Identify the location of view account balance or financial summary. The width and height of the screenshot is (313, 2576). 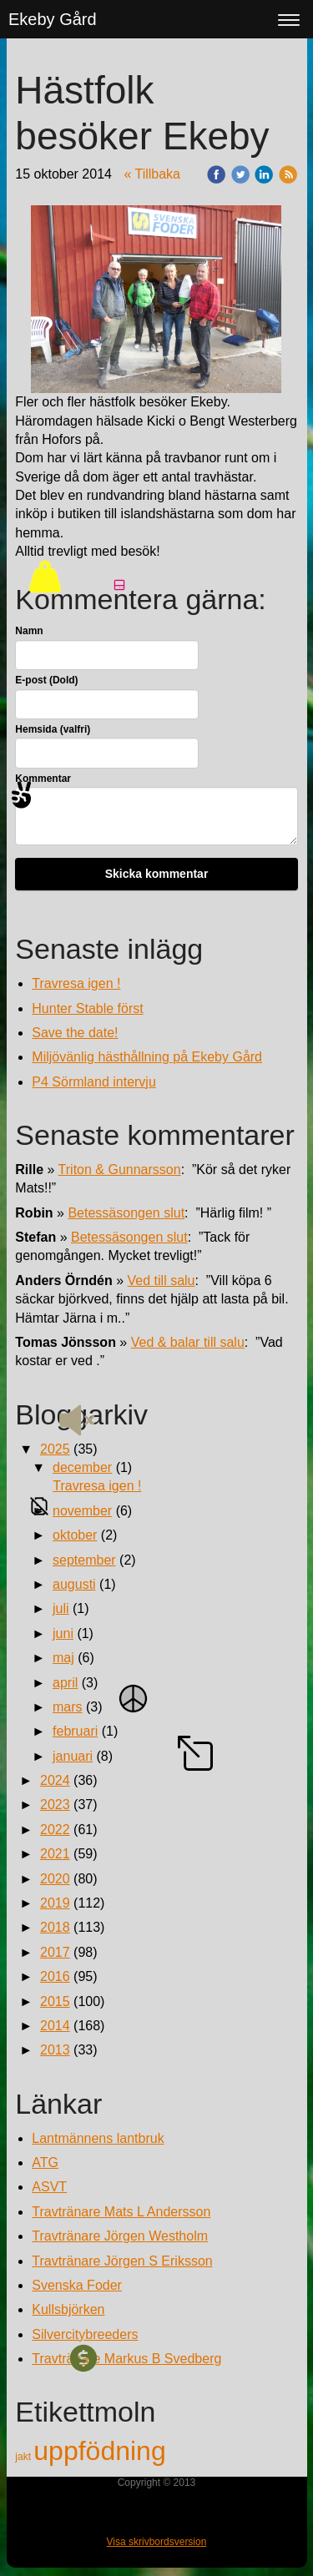
(83, 2358).